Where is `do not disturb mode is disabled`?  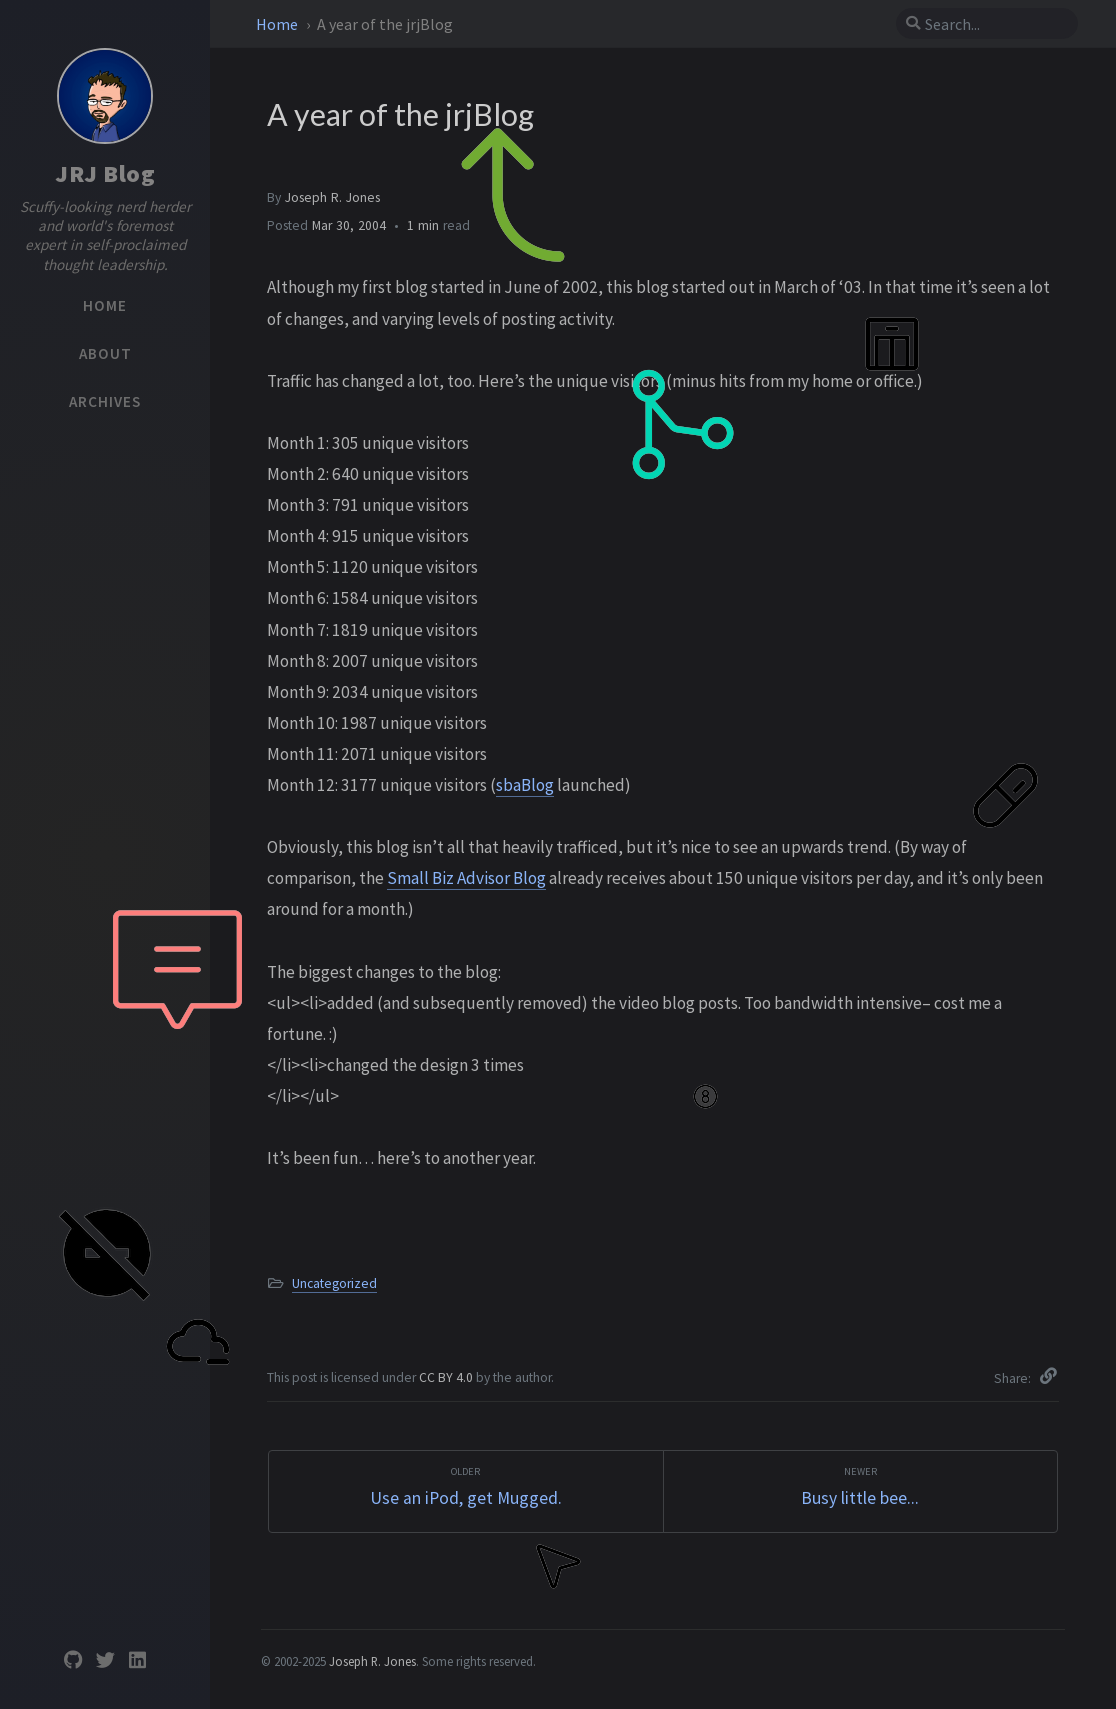
do not disturb mode is disabled is located at coordinates (107, 1253).